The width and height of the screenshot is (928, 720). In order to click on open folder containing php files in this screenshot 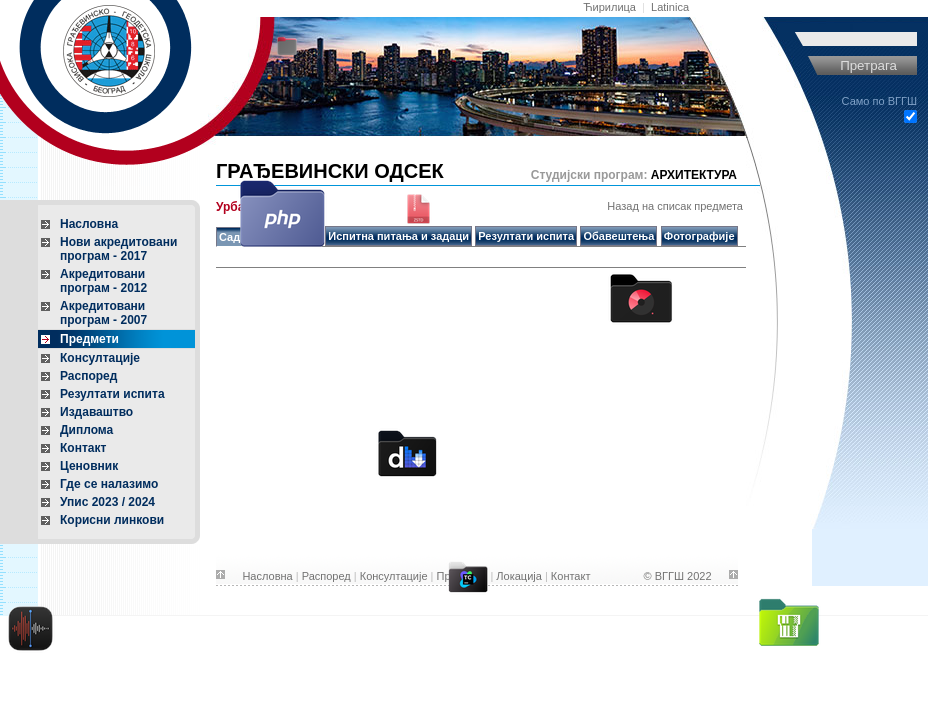, I will do `click(282, 216)`.